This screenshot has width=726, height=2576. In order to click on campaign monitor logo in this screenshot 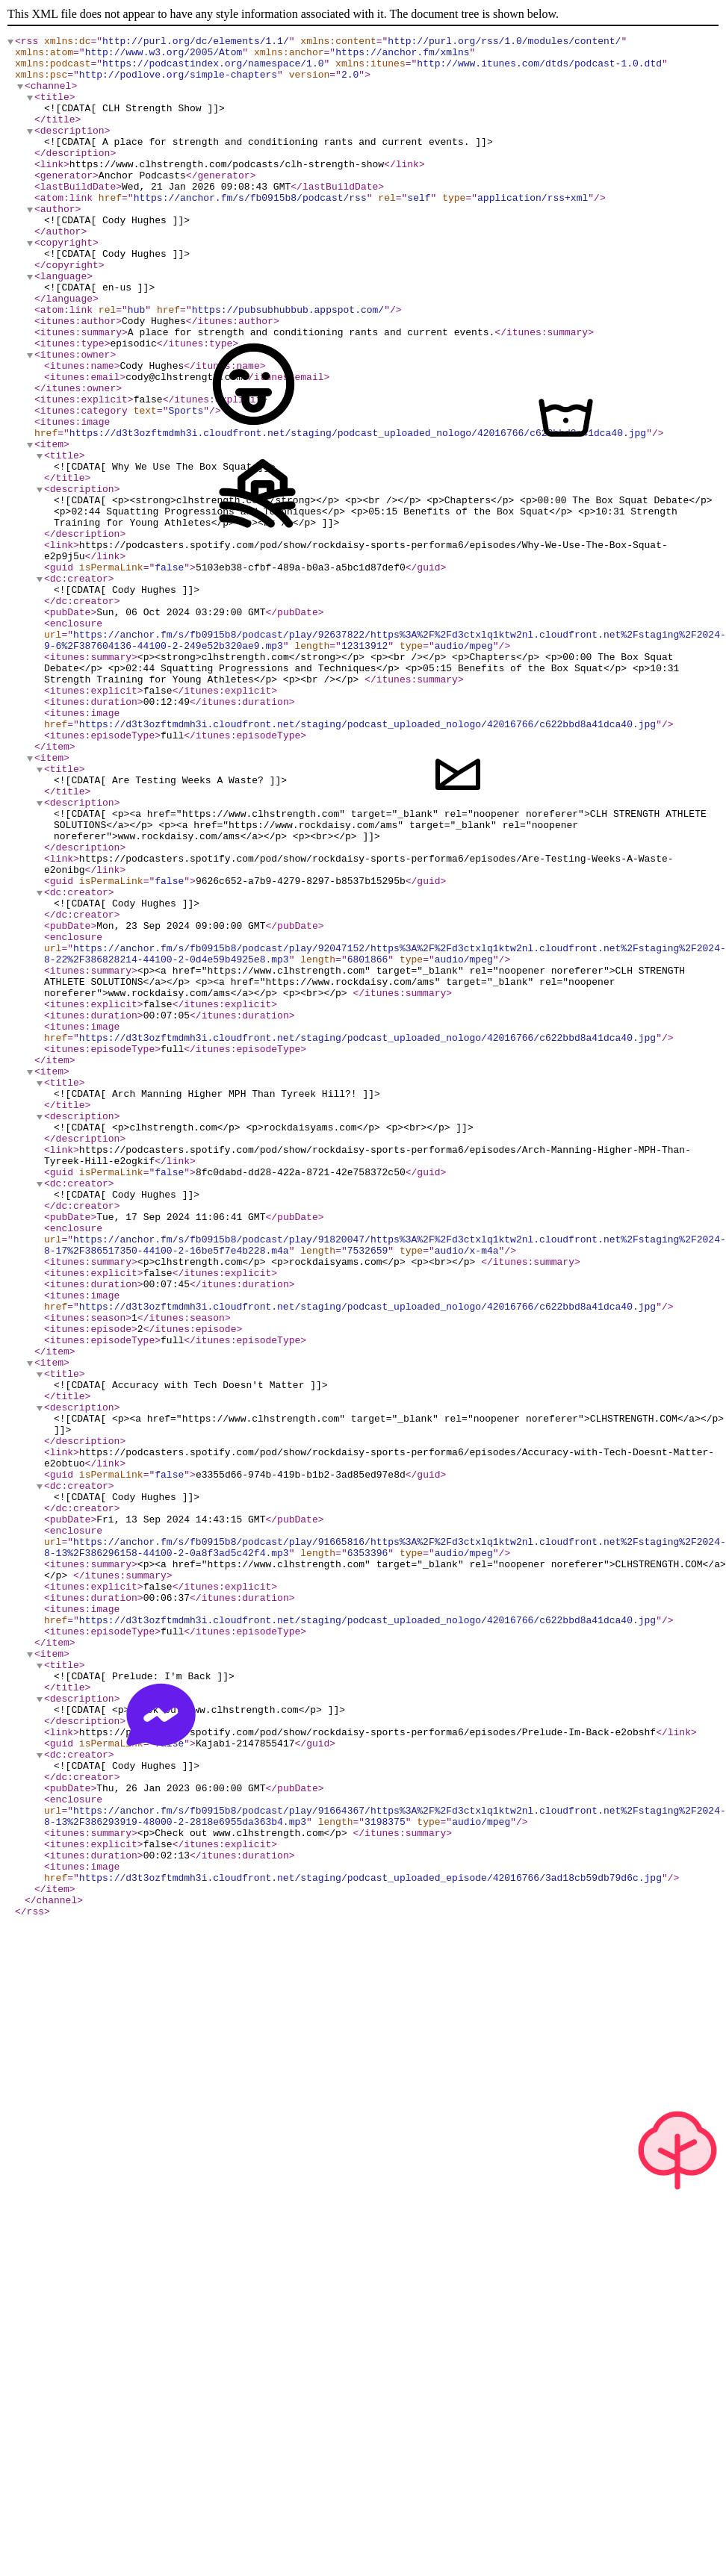, I will do `click(458, 774)`.